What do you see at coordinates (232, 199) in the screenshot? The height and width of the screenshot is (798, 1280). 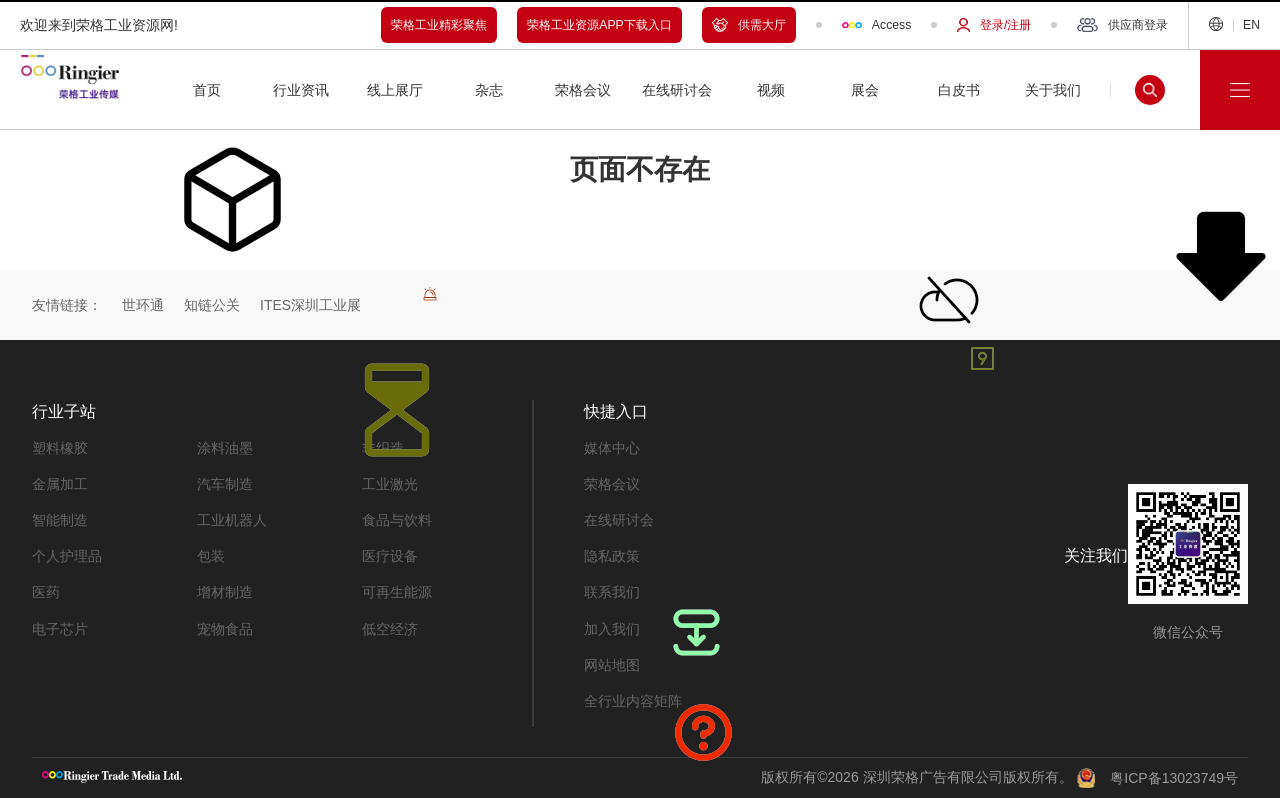 I see `view 3D model or object` at bounding box center [232, 199].